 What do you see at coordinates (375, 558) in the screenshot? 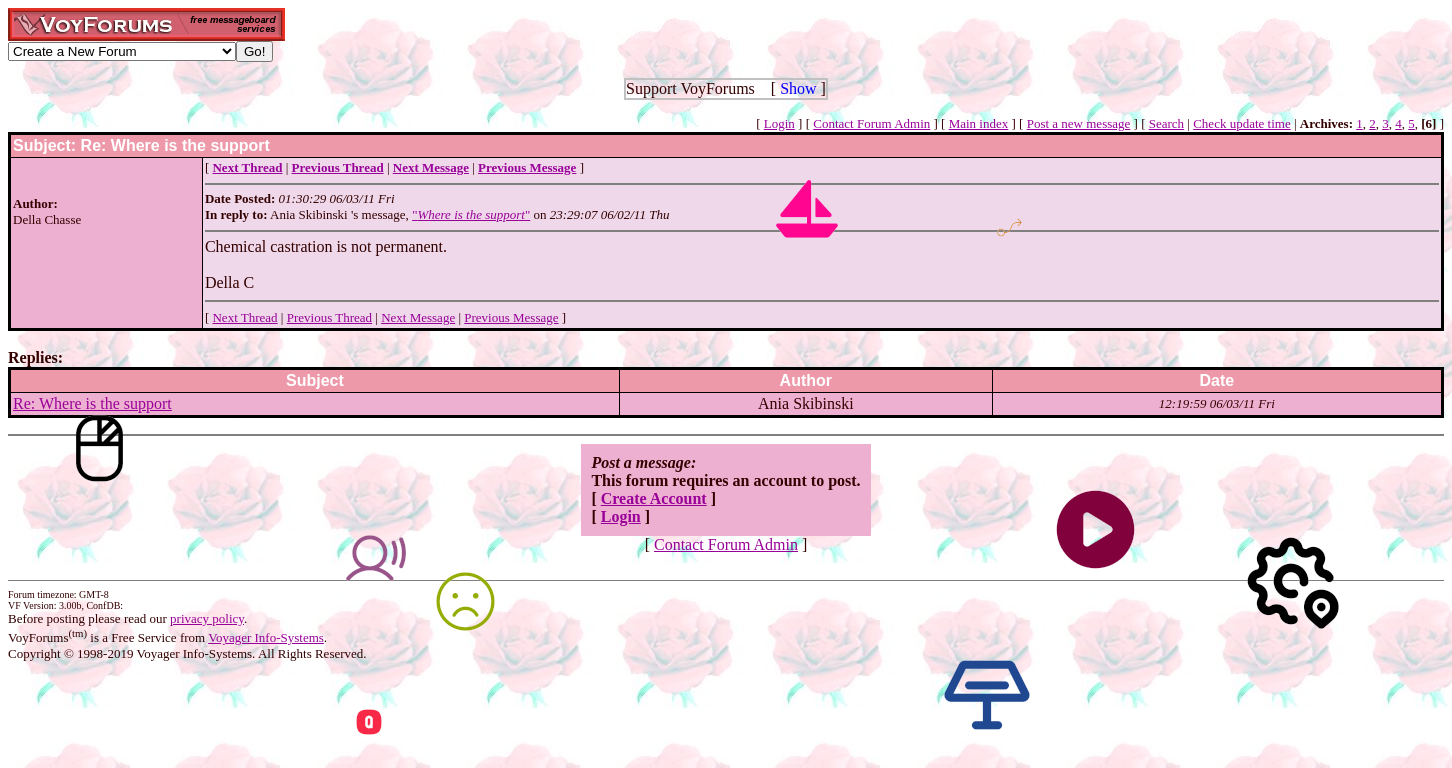
I see `user is speaking or broadcasting audio` at bounding box center [375, 558].